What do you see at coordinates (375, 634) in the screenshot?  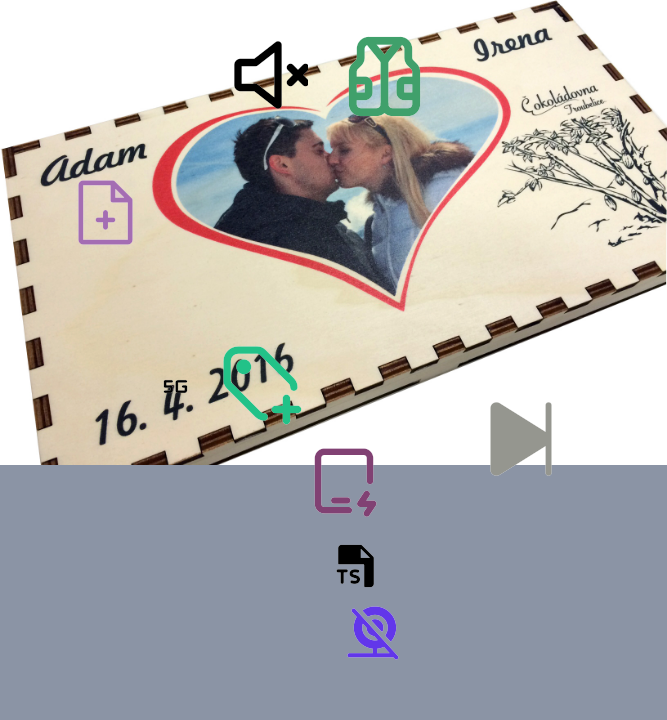 I see `camera is disabled or turned off` at bounding box center [375, 634].